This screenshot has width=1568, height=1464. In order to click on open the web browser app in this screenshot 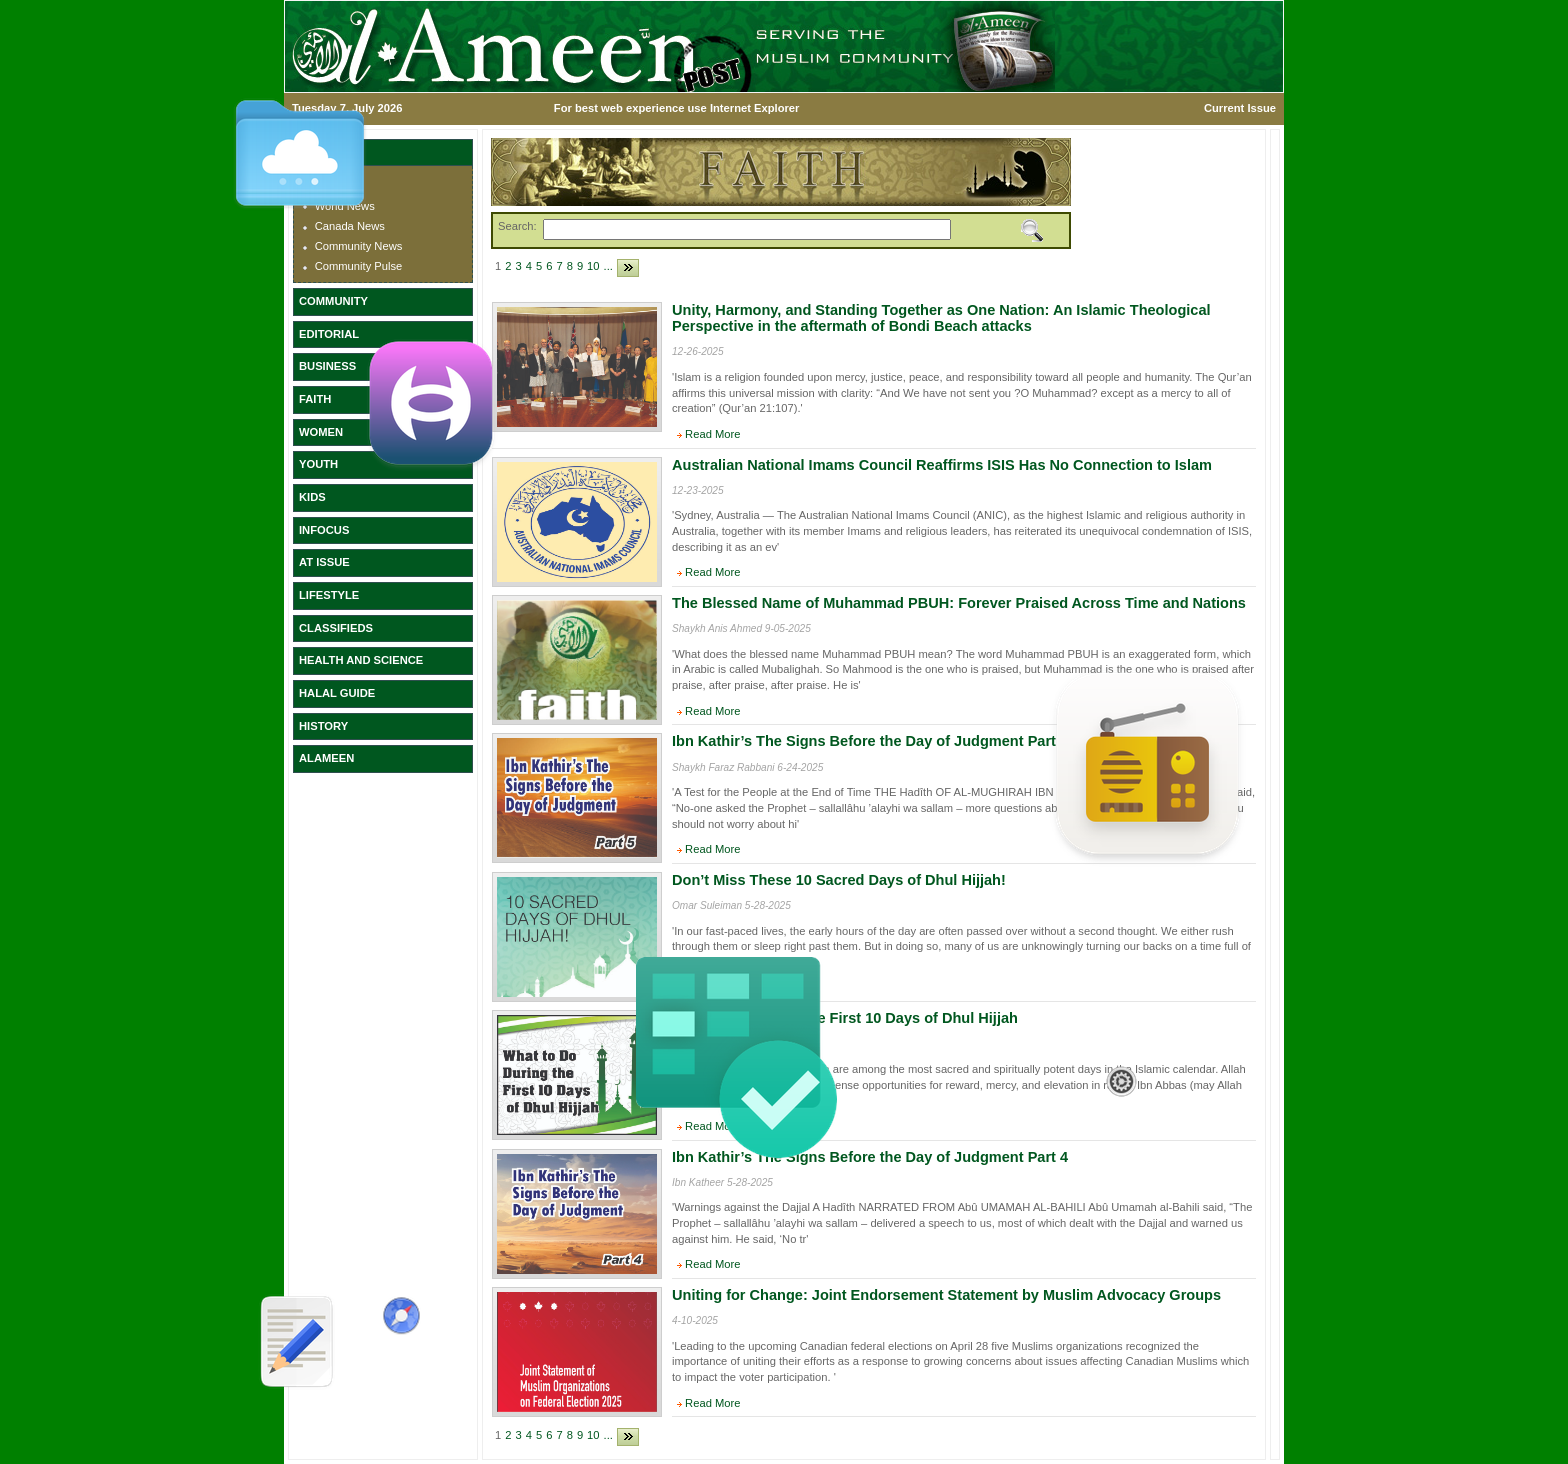, I will do `click(401, 1315)`.